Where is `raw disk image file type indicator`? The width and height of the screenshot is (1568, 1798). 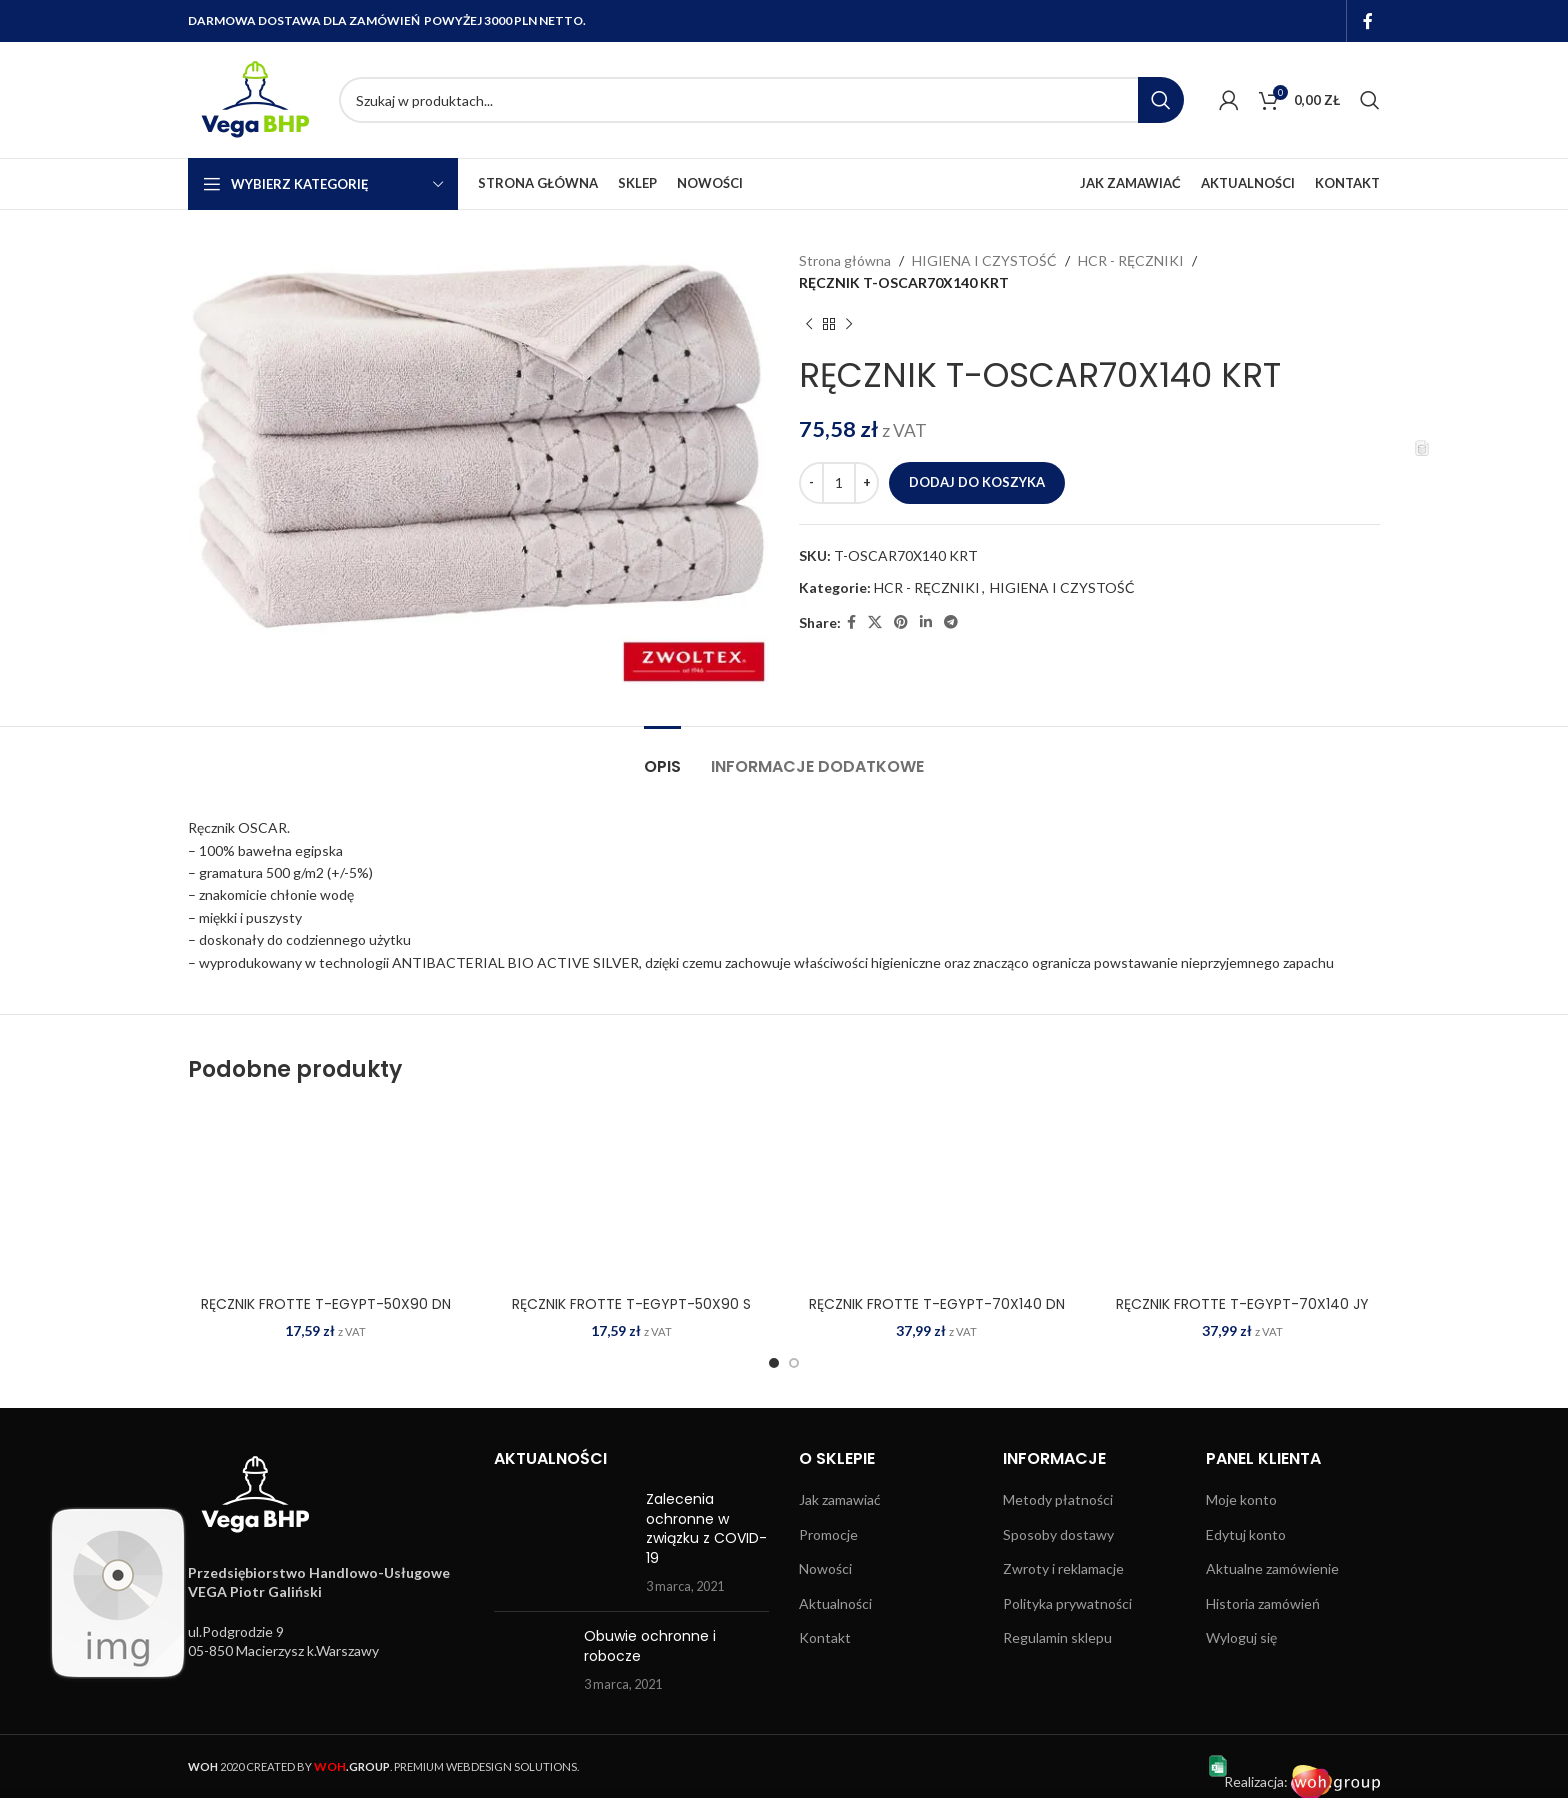 raw disk image file type indicator is located at coordinates (118, 1593).